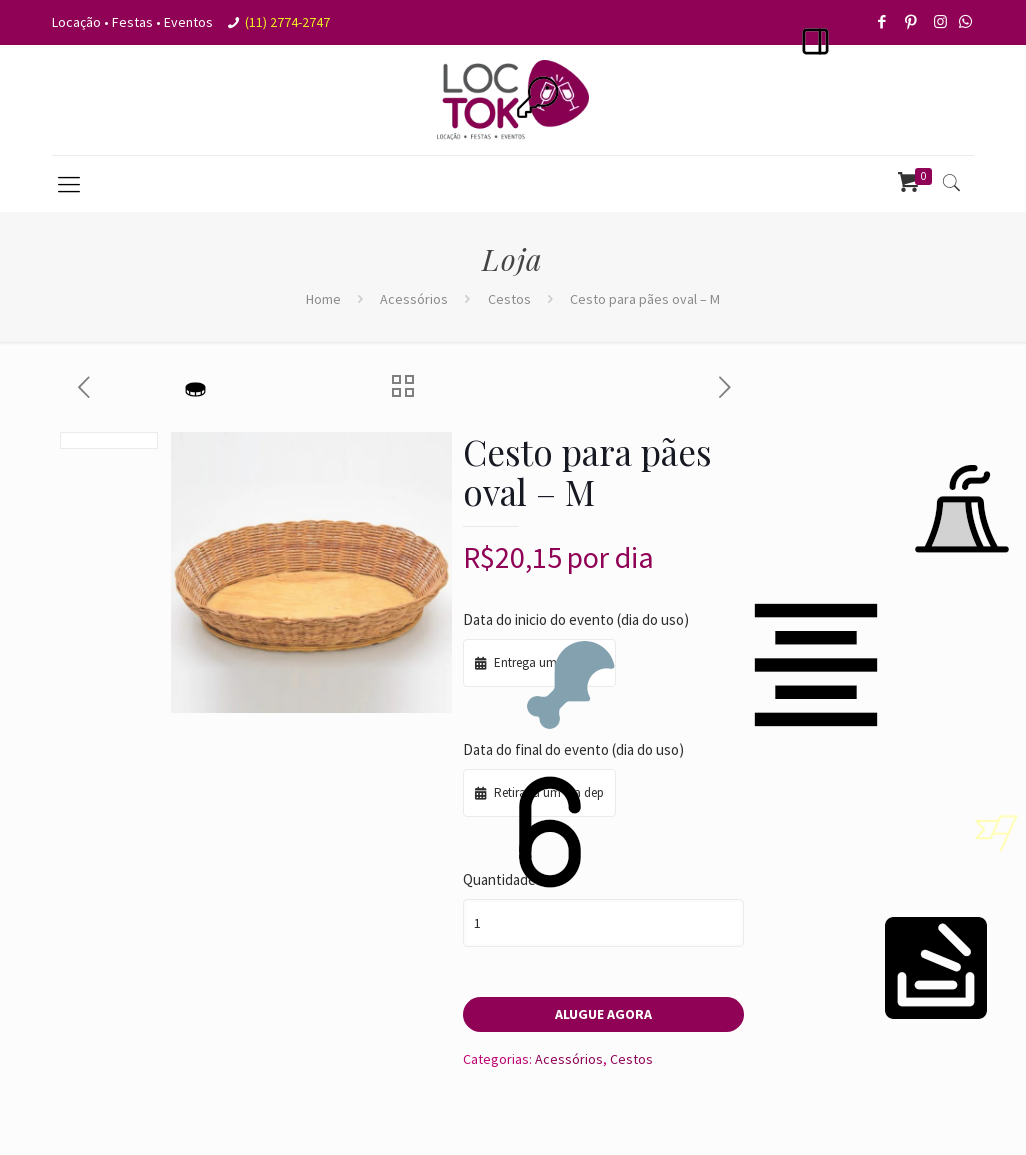 The height and width of the screenshot is (1155, 1026). Describe the element at coordinates (195, 389) in the screenshot. I see `view your coin balance or currency` at that location.